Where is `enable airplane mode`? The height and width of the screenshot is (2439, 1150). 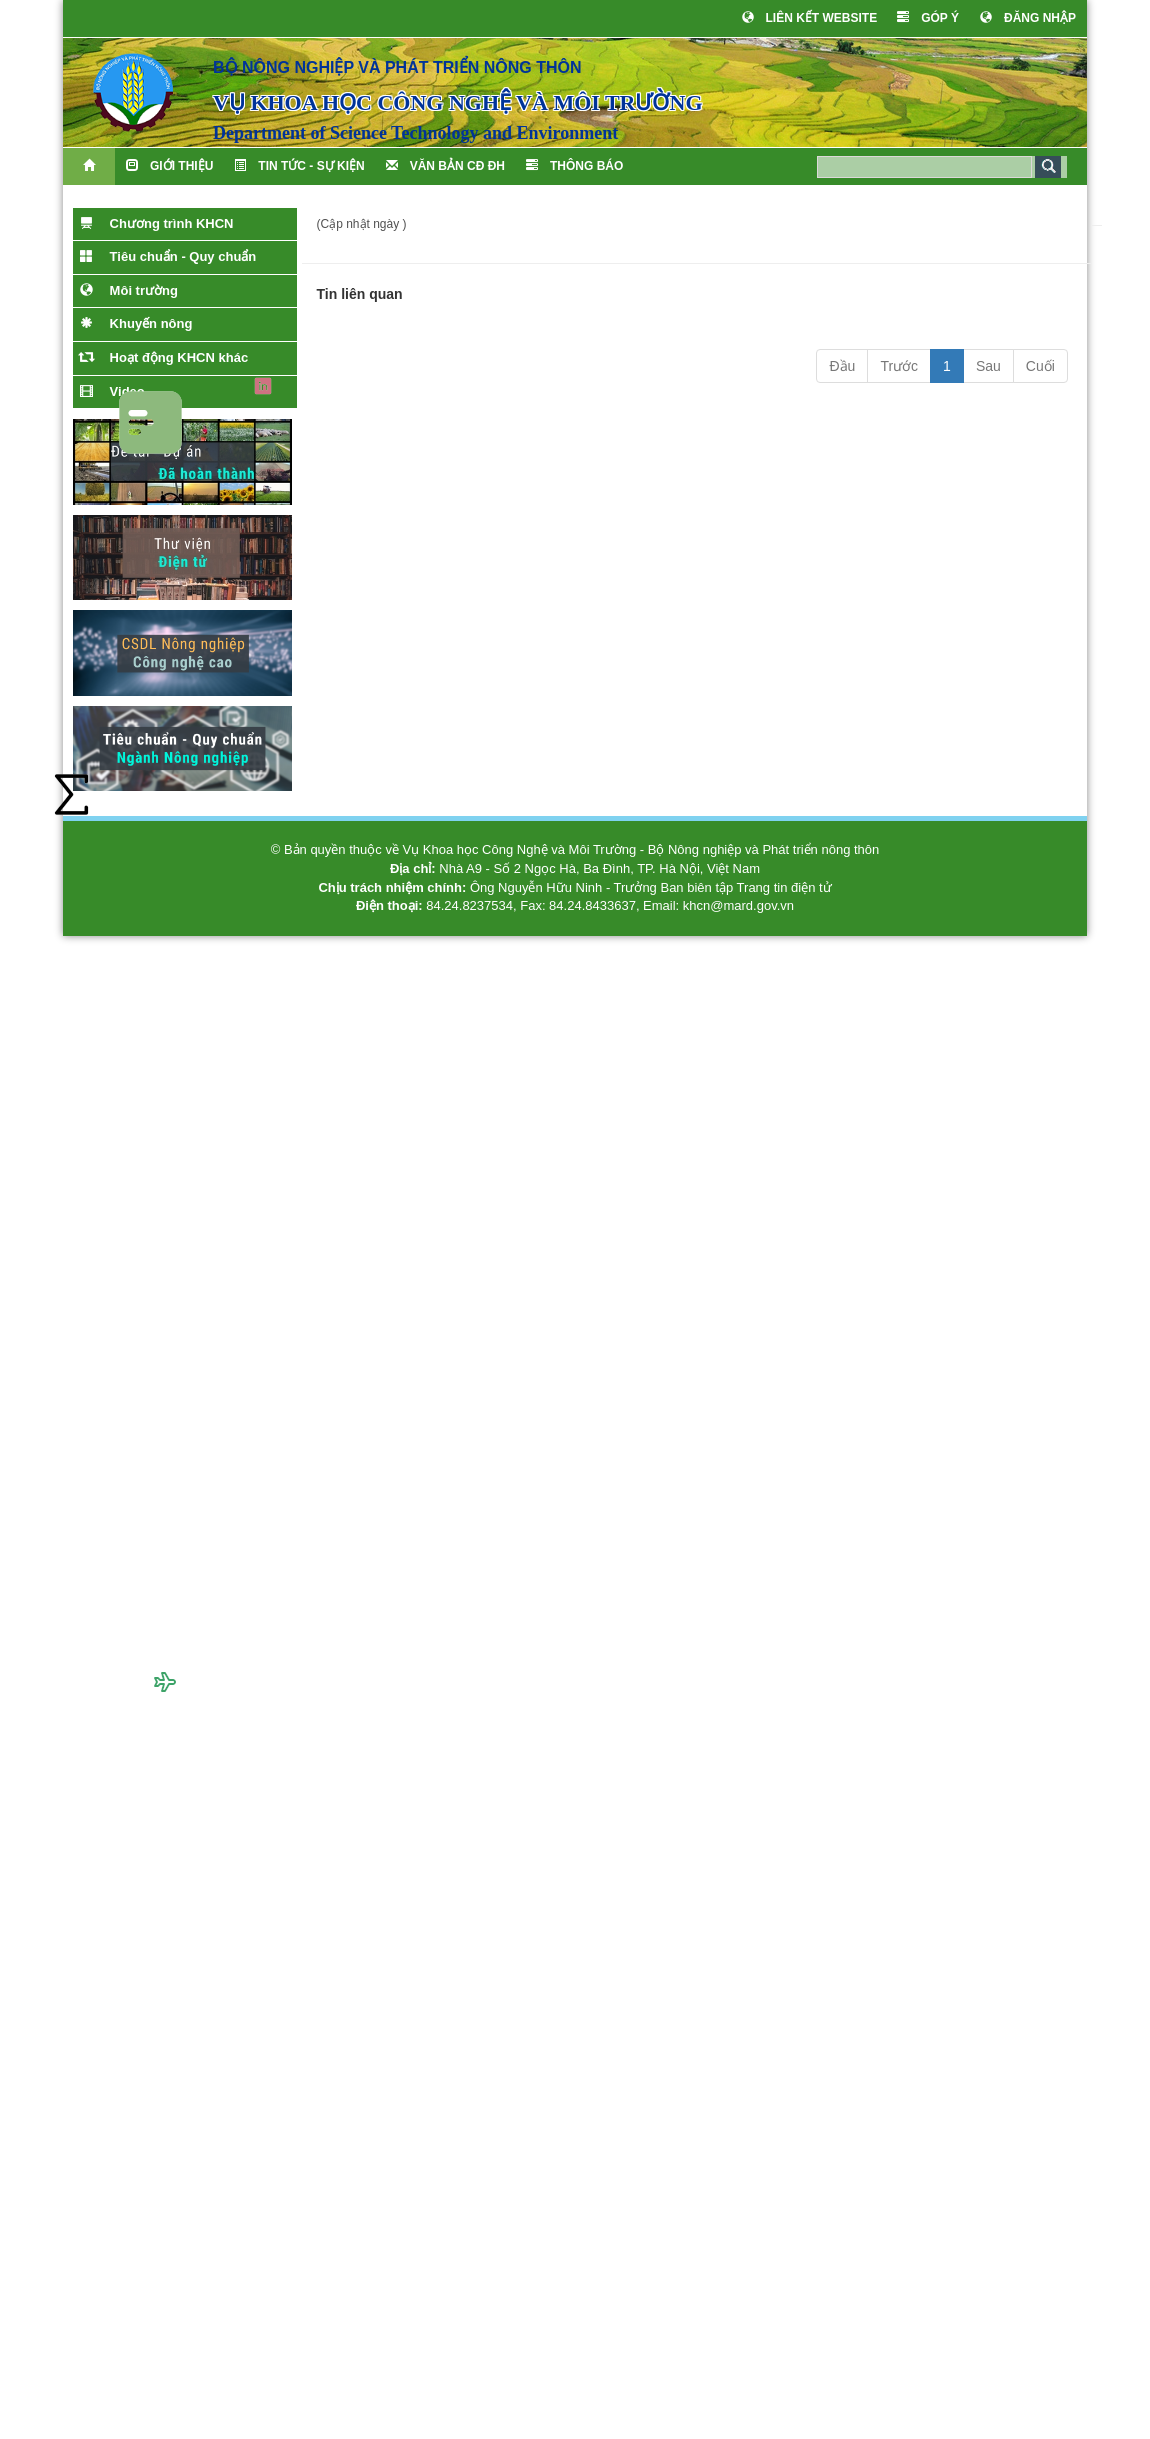 enable airplane mode is located at coordinates (165, 1682).